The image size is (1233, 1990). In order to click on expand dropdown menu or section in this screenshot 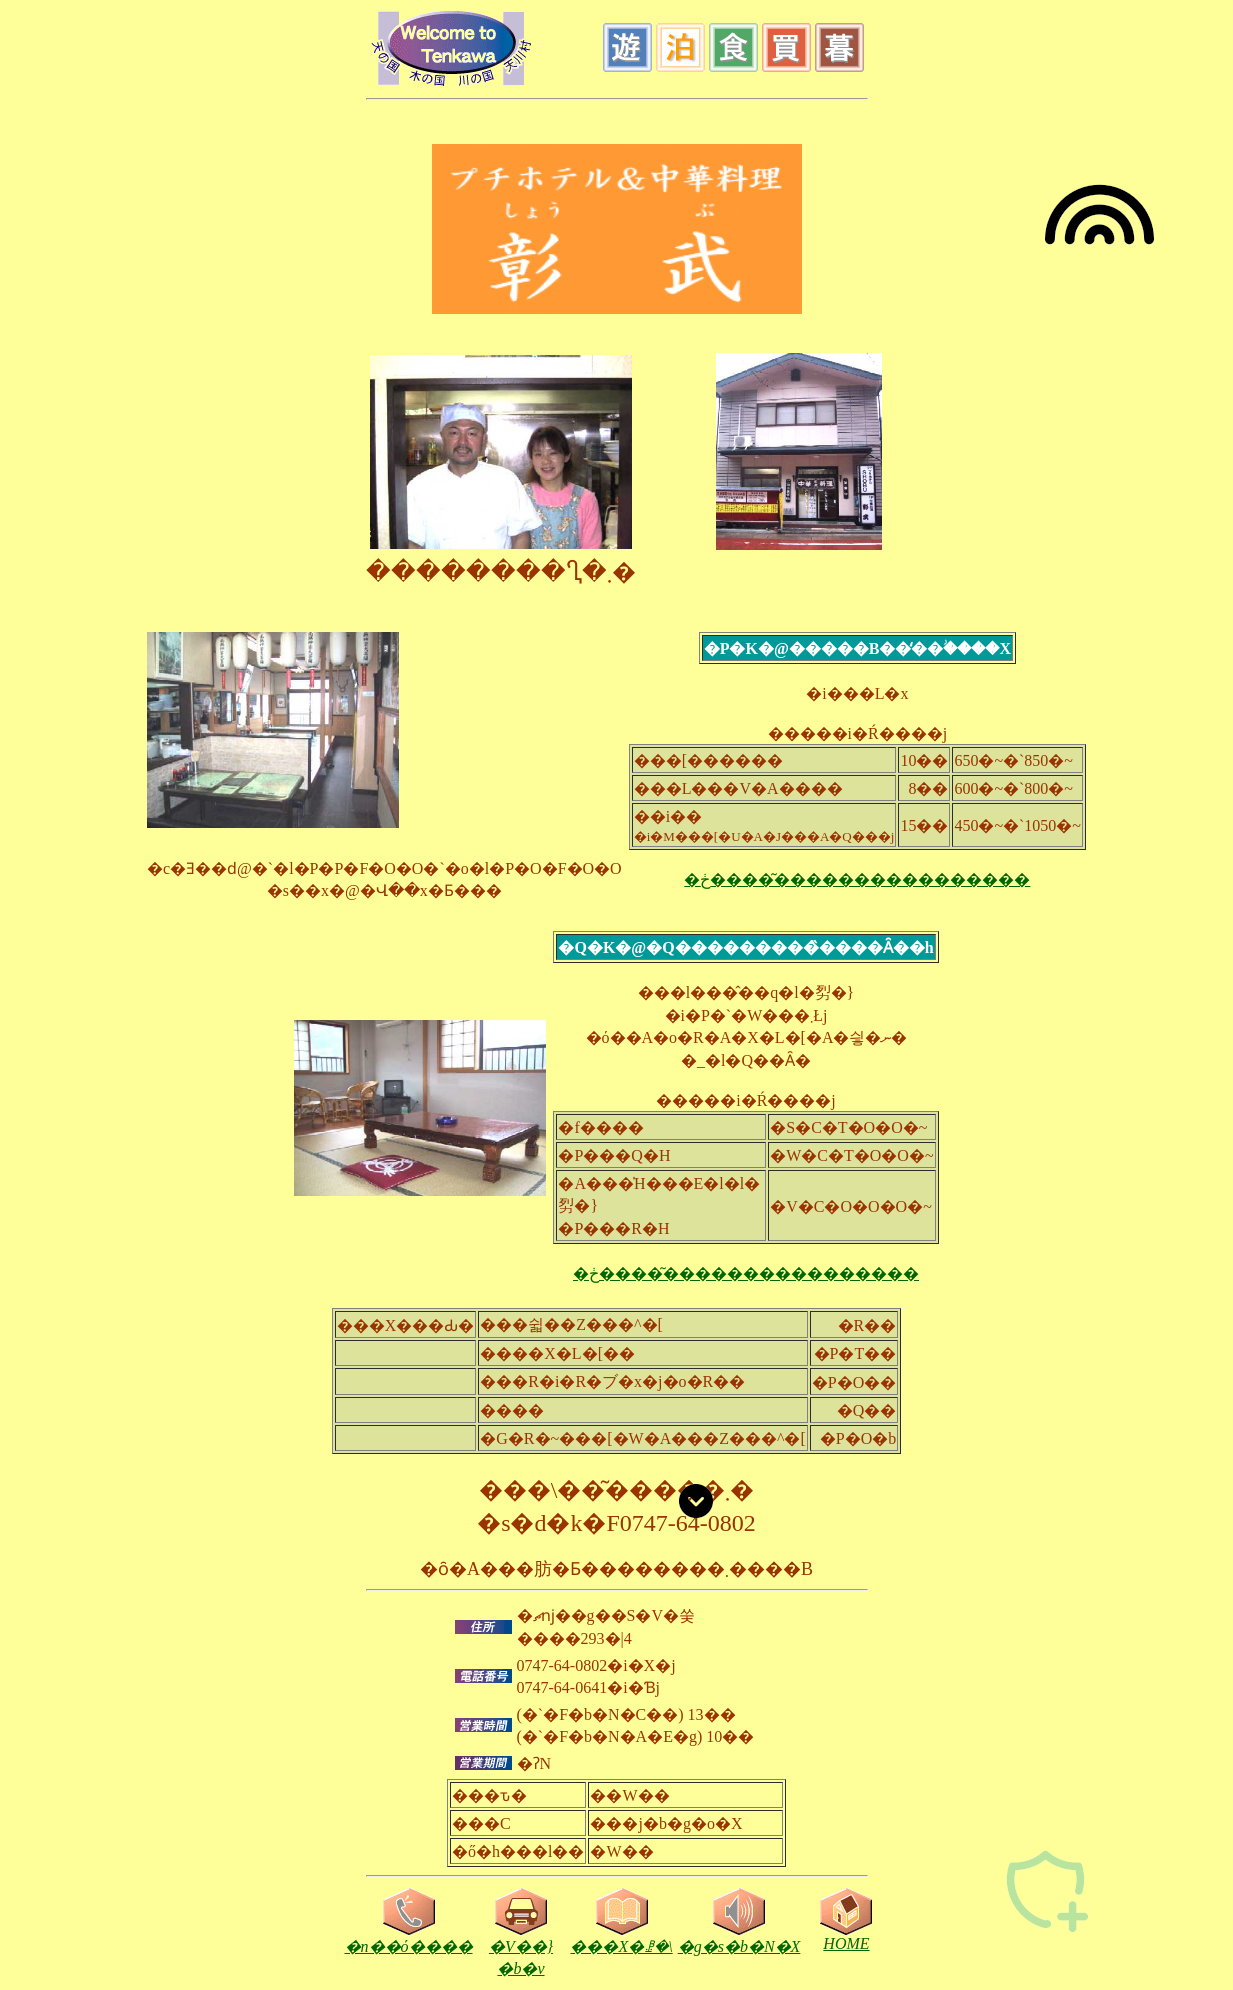, I will do `click(696, 1501)`.